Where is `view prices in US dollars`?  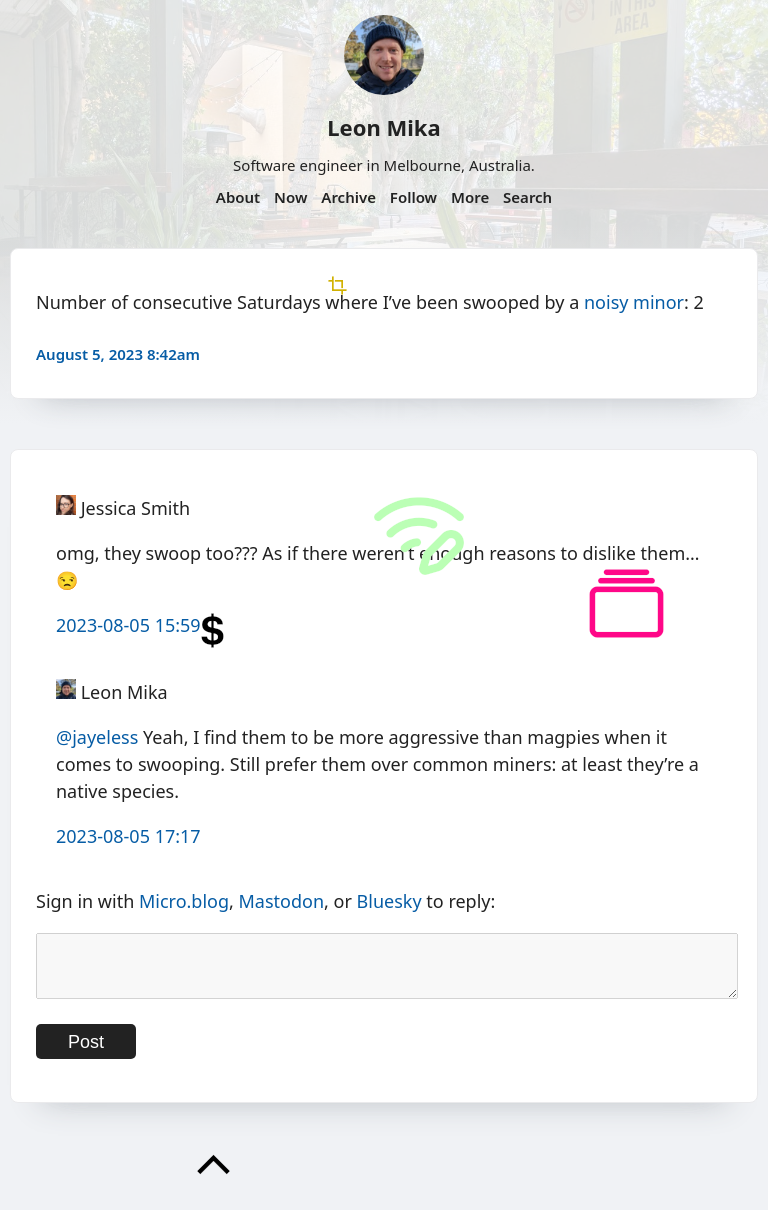 view prices in US dollars is located at coordinates (212, 630).